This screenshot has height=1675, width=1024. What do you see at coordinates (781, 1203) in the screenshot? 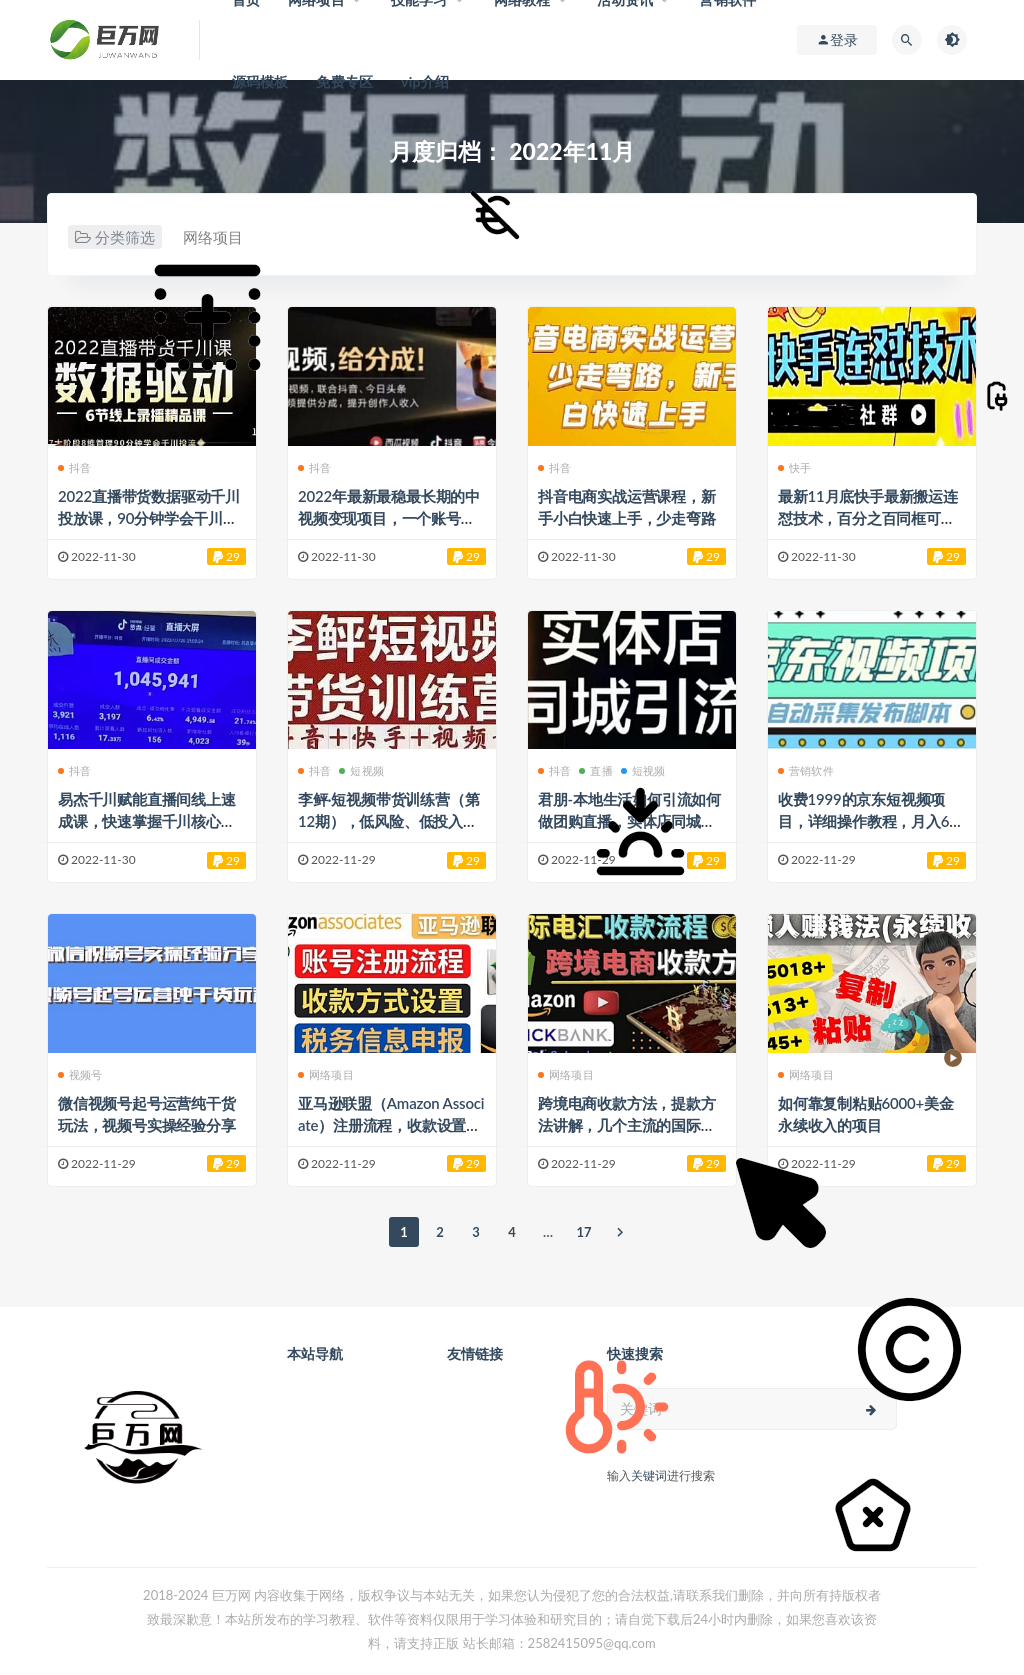
I see `cursor indicating selection mode` at bounding box center [781, 1203].